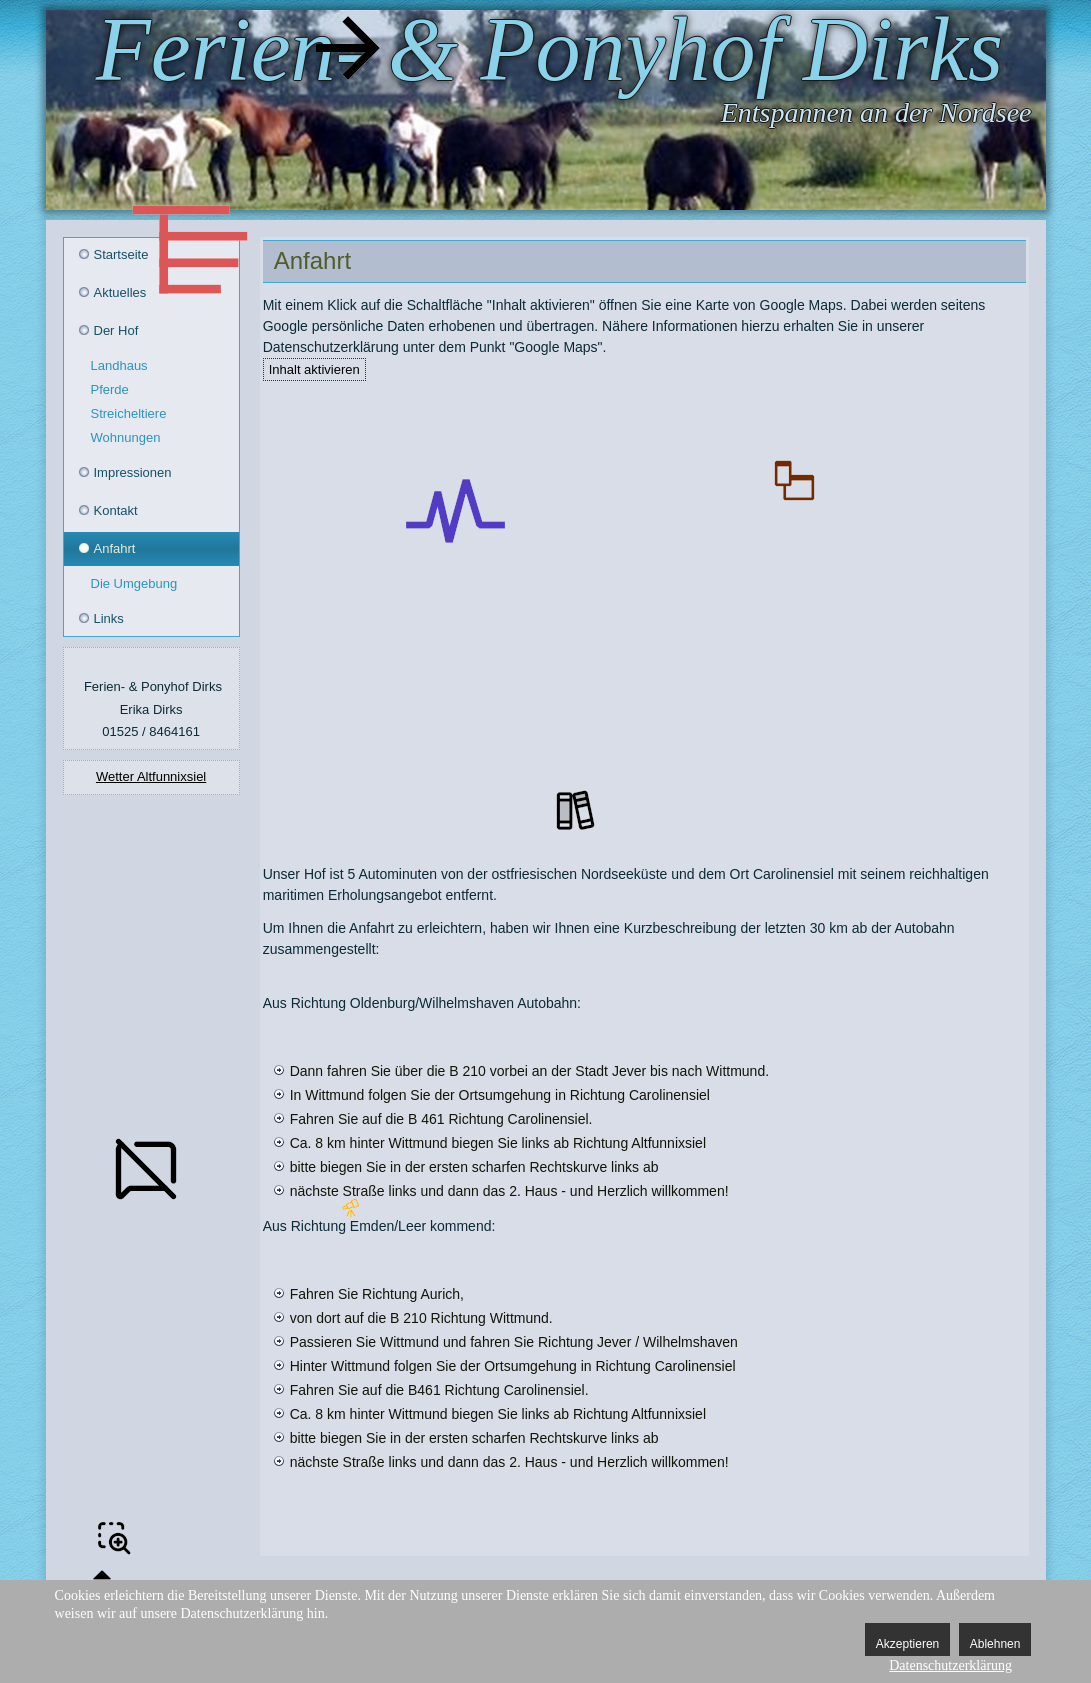 The height and width of the screenshot is (1683, 1091). What do you see at coordinates (146, 1169) in the screenshot?
I see `mute or disable chat notifications` at bounding box center [146, 1169].